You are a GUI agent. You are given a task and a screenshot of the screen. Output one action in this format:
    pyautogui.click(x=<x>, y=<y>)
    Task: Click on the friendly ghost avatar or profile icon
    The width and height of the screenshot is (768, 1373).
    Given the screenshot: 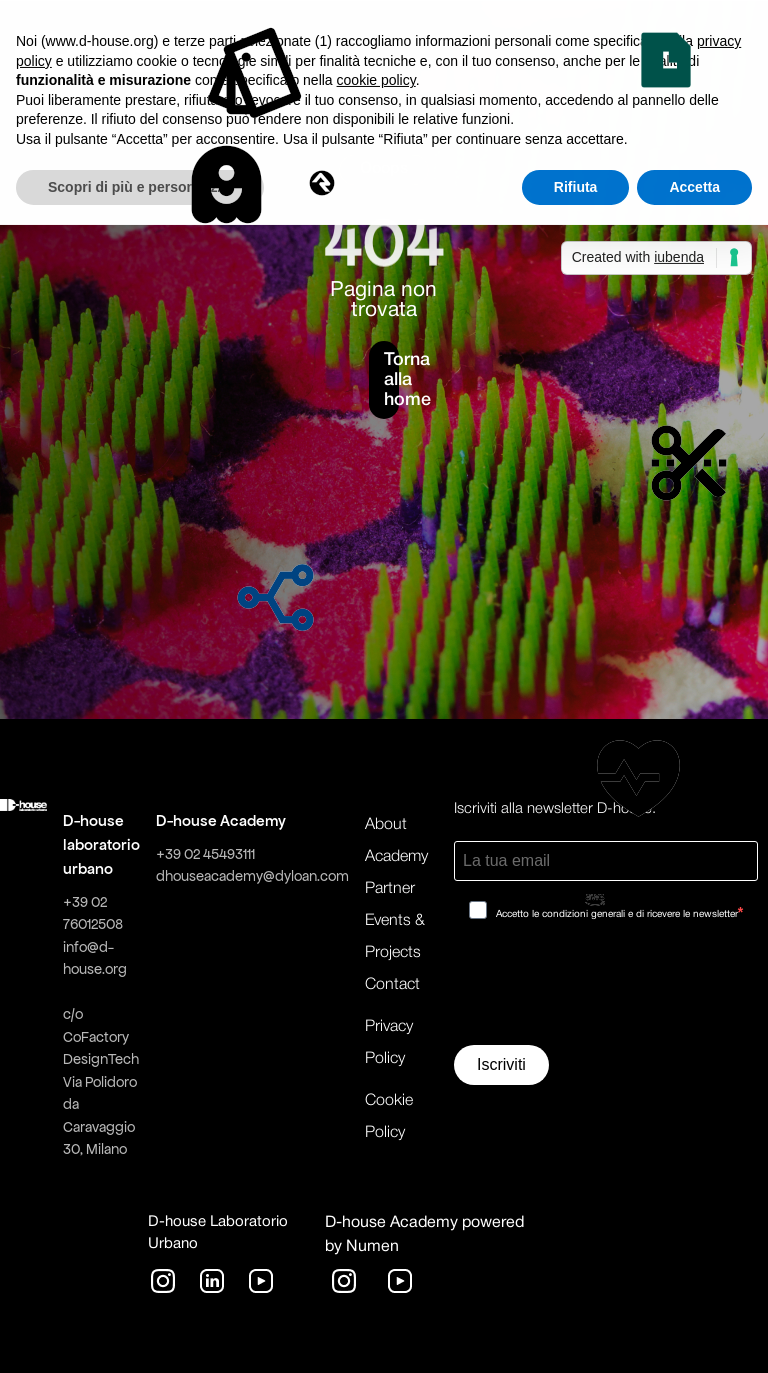 What is the action you would take?
    pyautogui.click(x=226, y=184)
    